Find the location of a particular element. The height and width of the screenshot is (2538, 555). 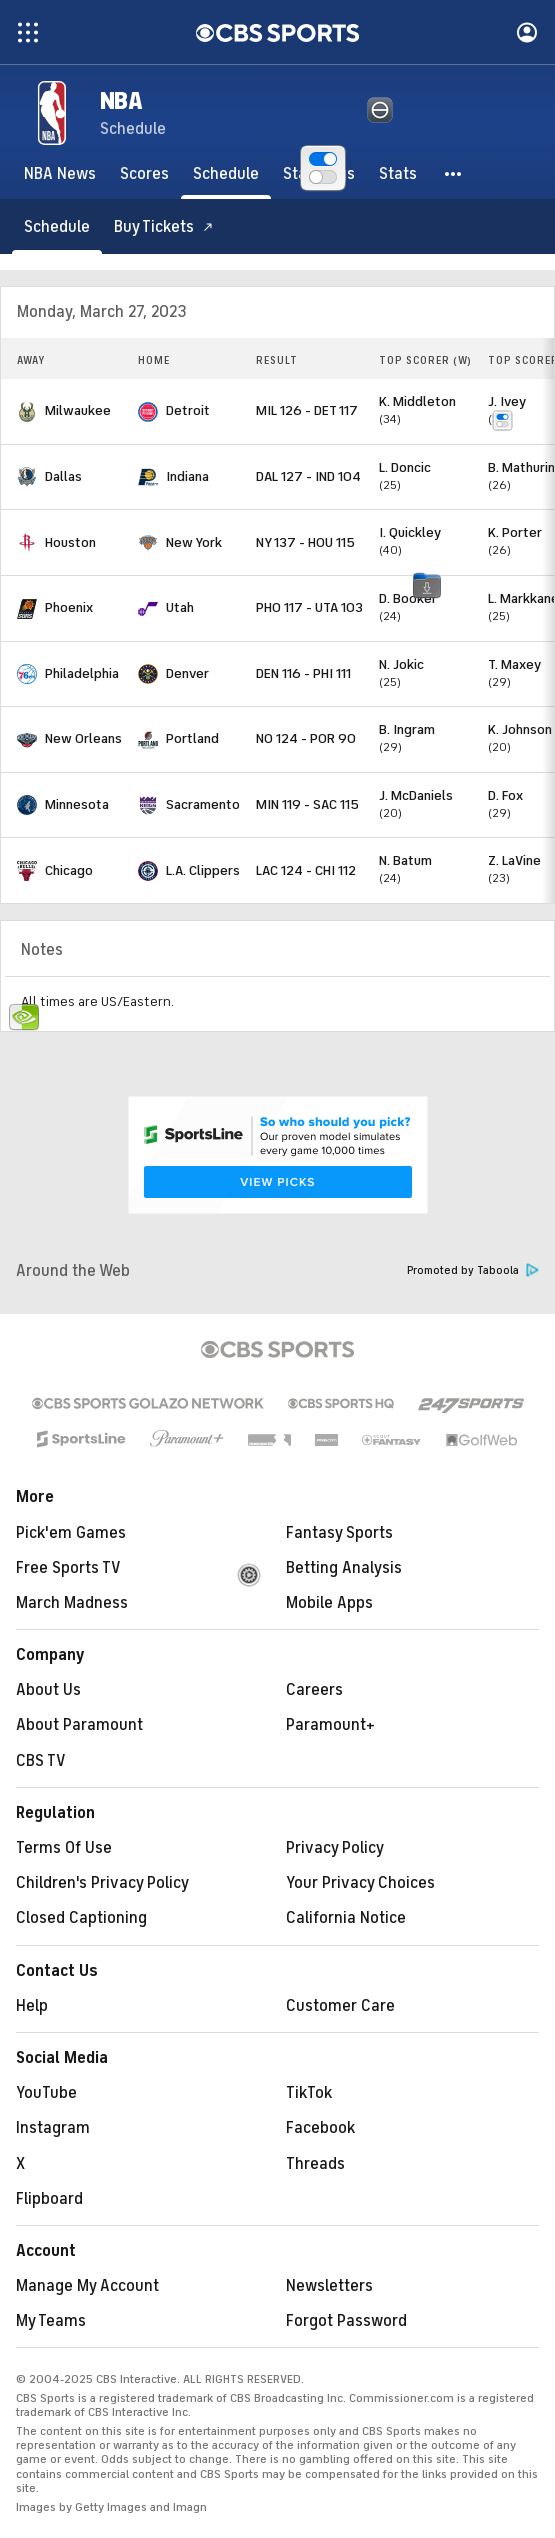

open gnome tweaks application is located at coordinates (502, 420).